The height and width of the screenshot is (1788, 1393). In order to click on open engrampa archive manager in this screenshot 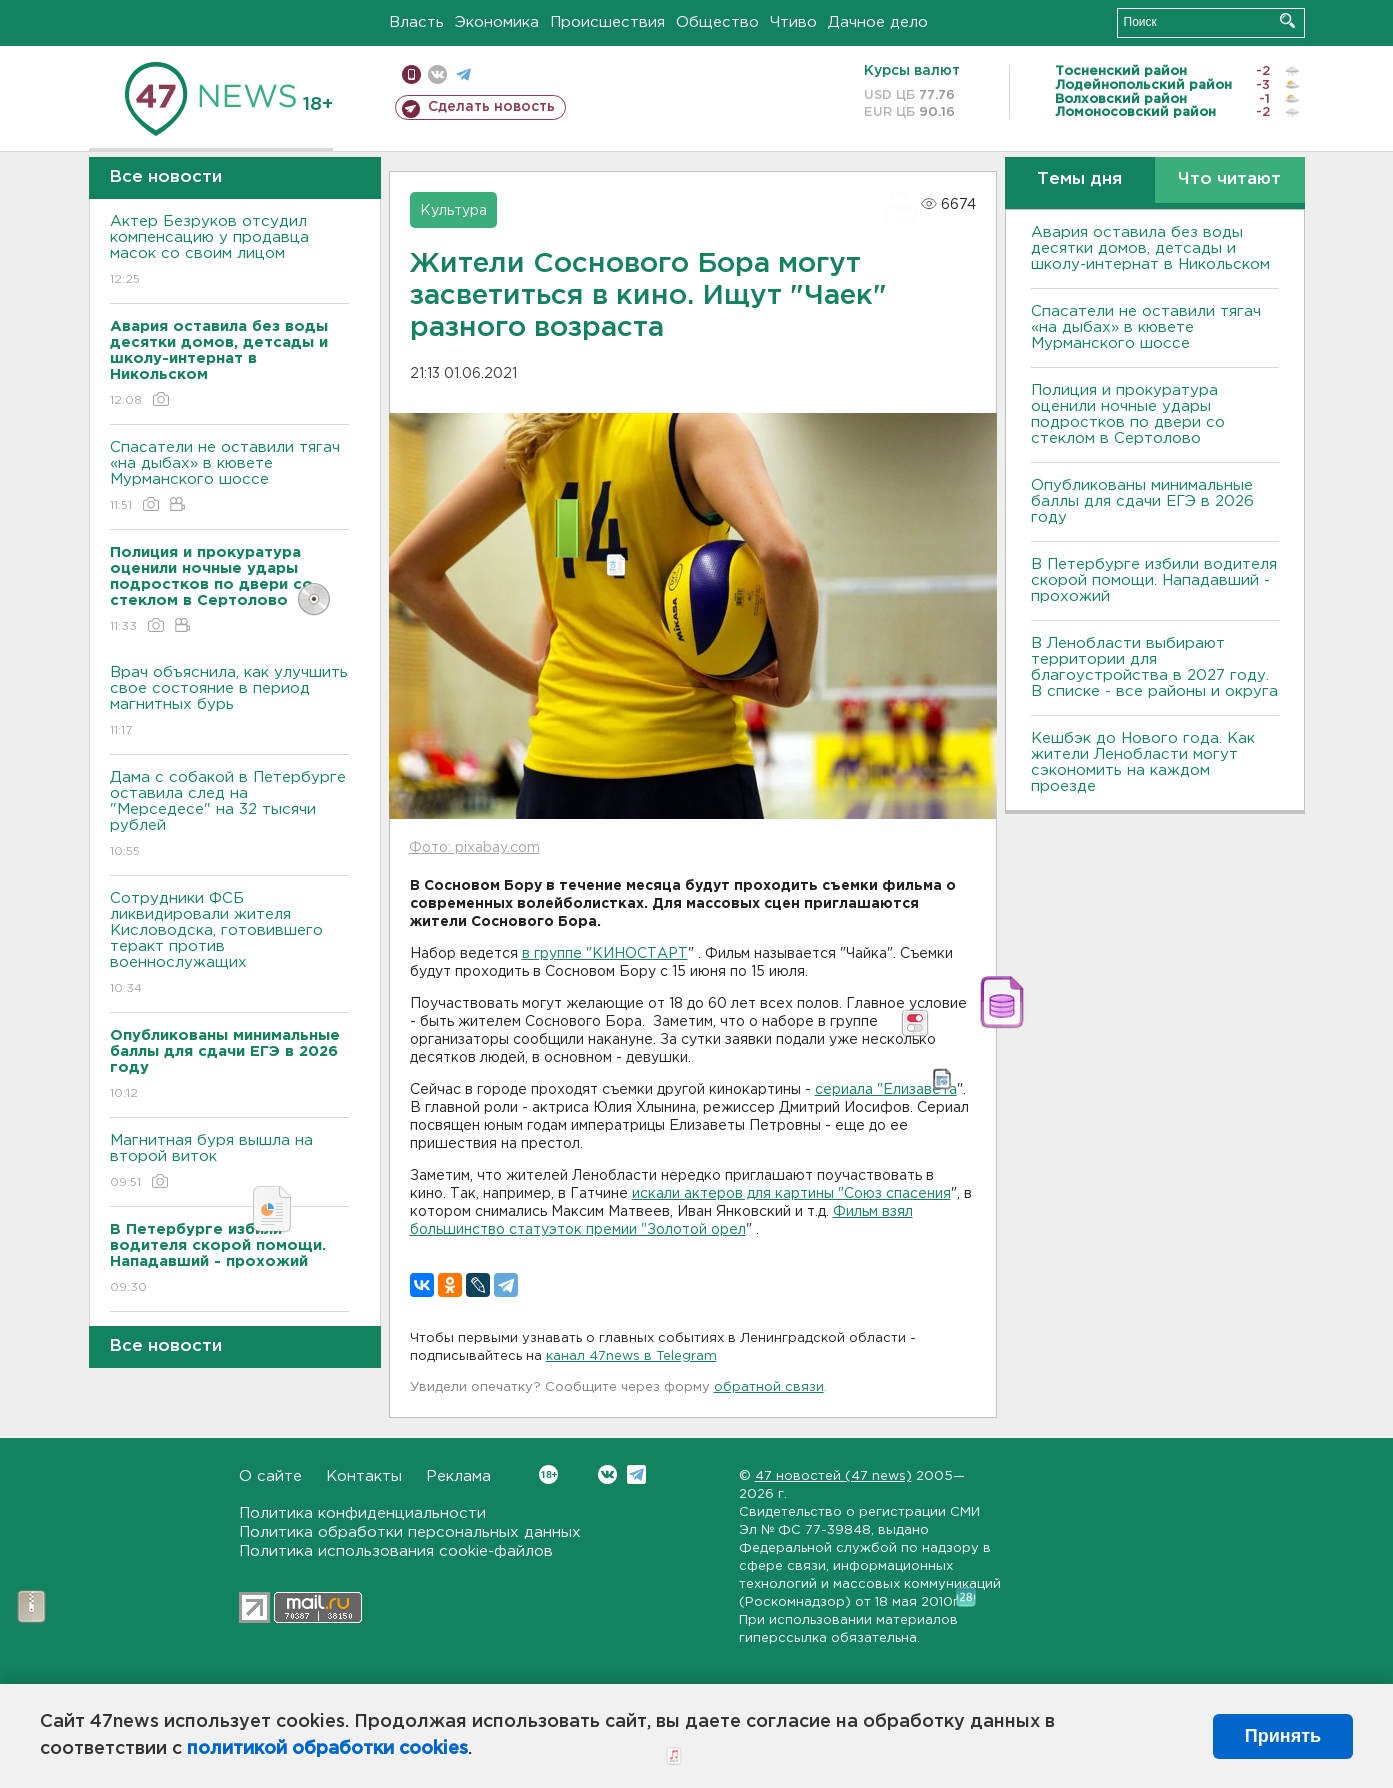, I will do `click(31, 1606)`.